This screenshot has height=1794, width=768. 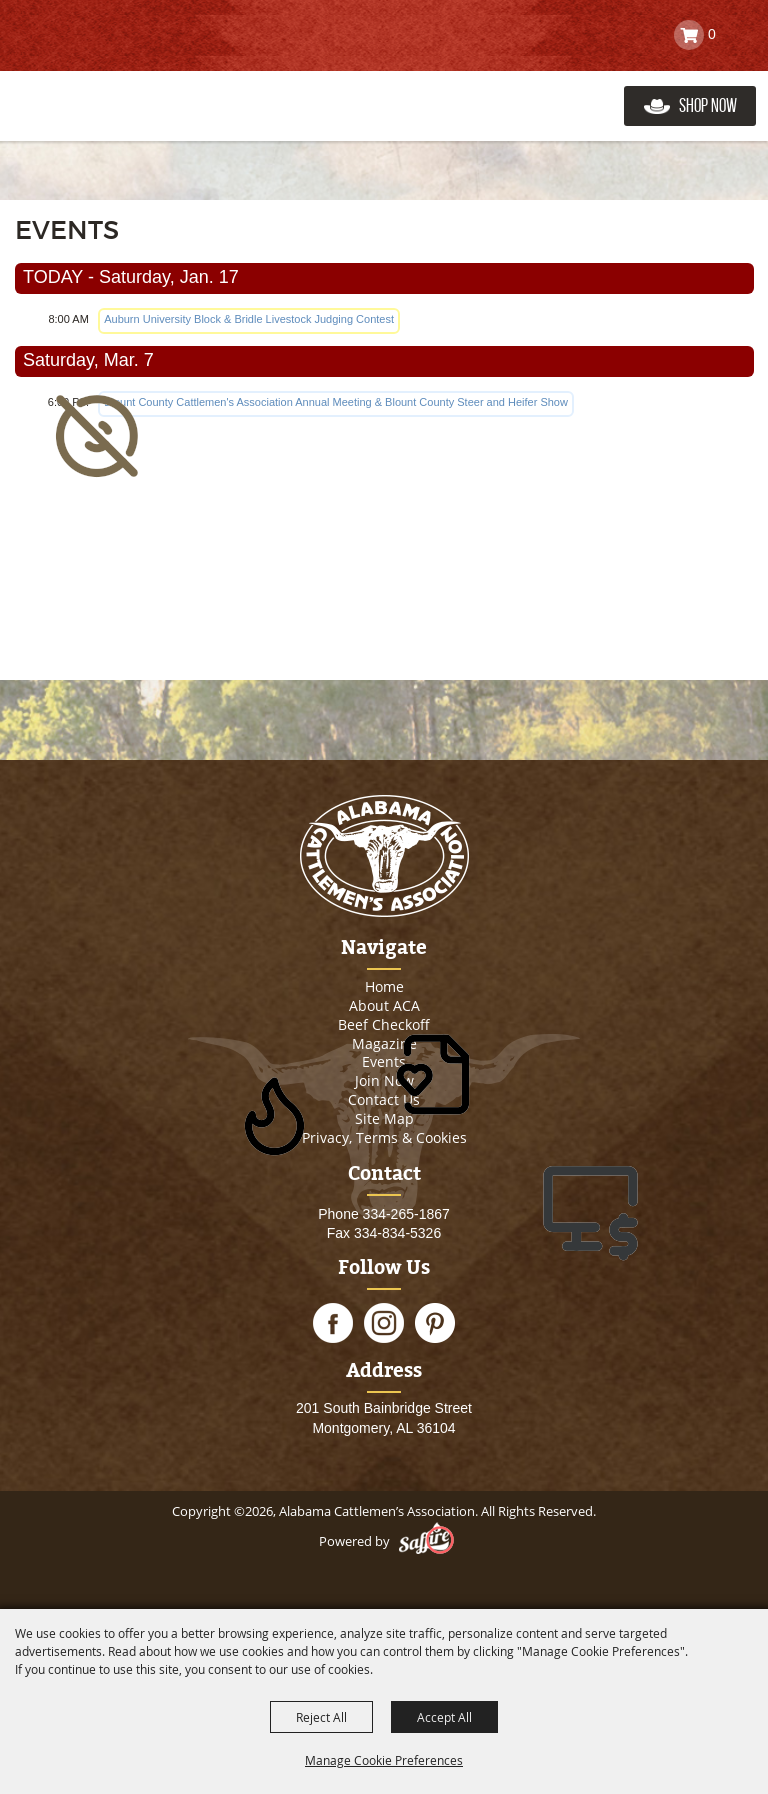 What do you see at coordinates (440, 1540) in the screenshot?
I see `unselected radio button or checkbox option` at bounding box center [440, 1540].